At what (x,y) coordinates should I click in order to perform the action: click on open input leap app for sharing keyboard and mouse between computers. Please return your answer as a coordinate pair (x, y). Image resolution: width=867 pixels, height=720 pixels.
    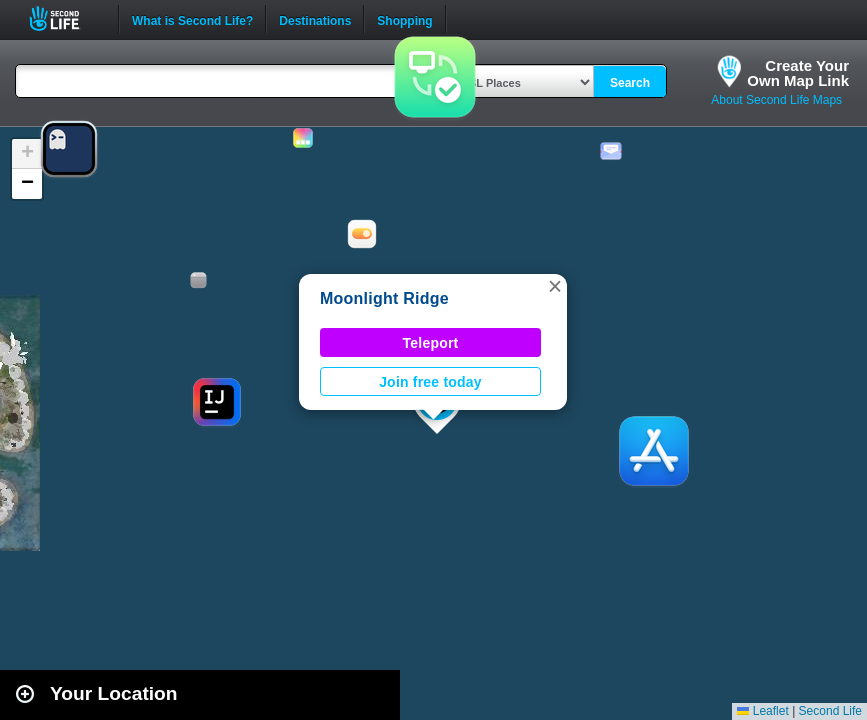
    Looking at the image, I should click on (435, 77).